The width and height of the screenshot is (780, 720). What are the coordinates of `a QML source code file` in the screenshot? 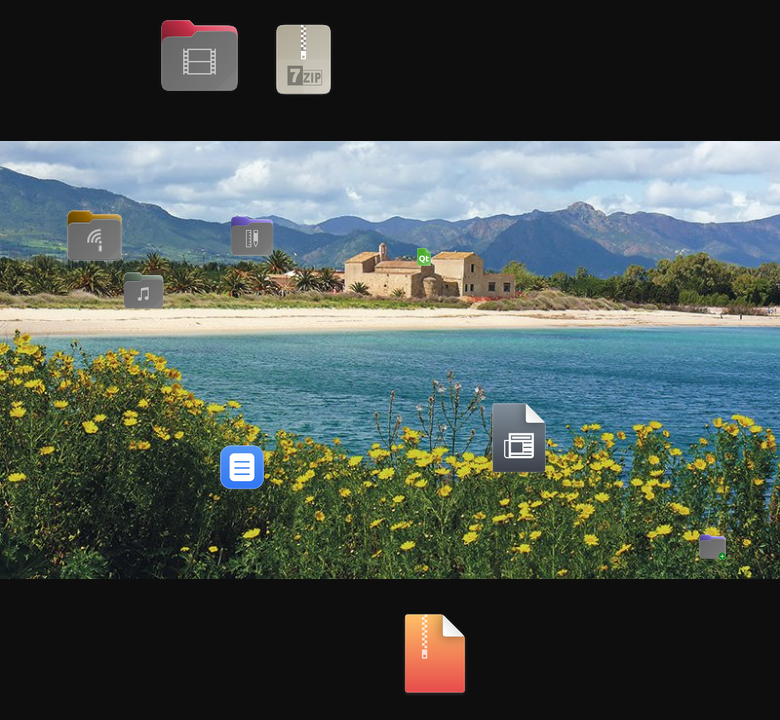 It's located at (424, 257).